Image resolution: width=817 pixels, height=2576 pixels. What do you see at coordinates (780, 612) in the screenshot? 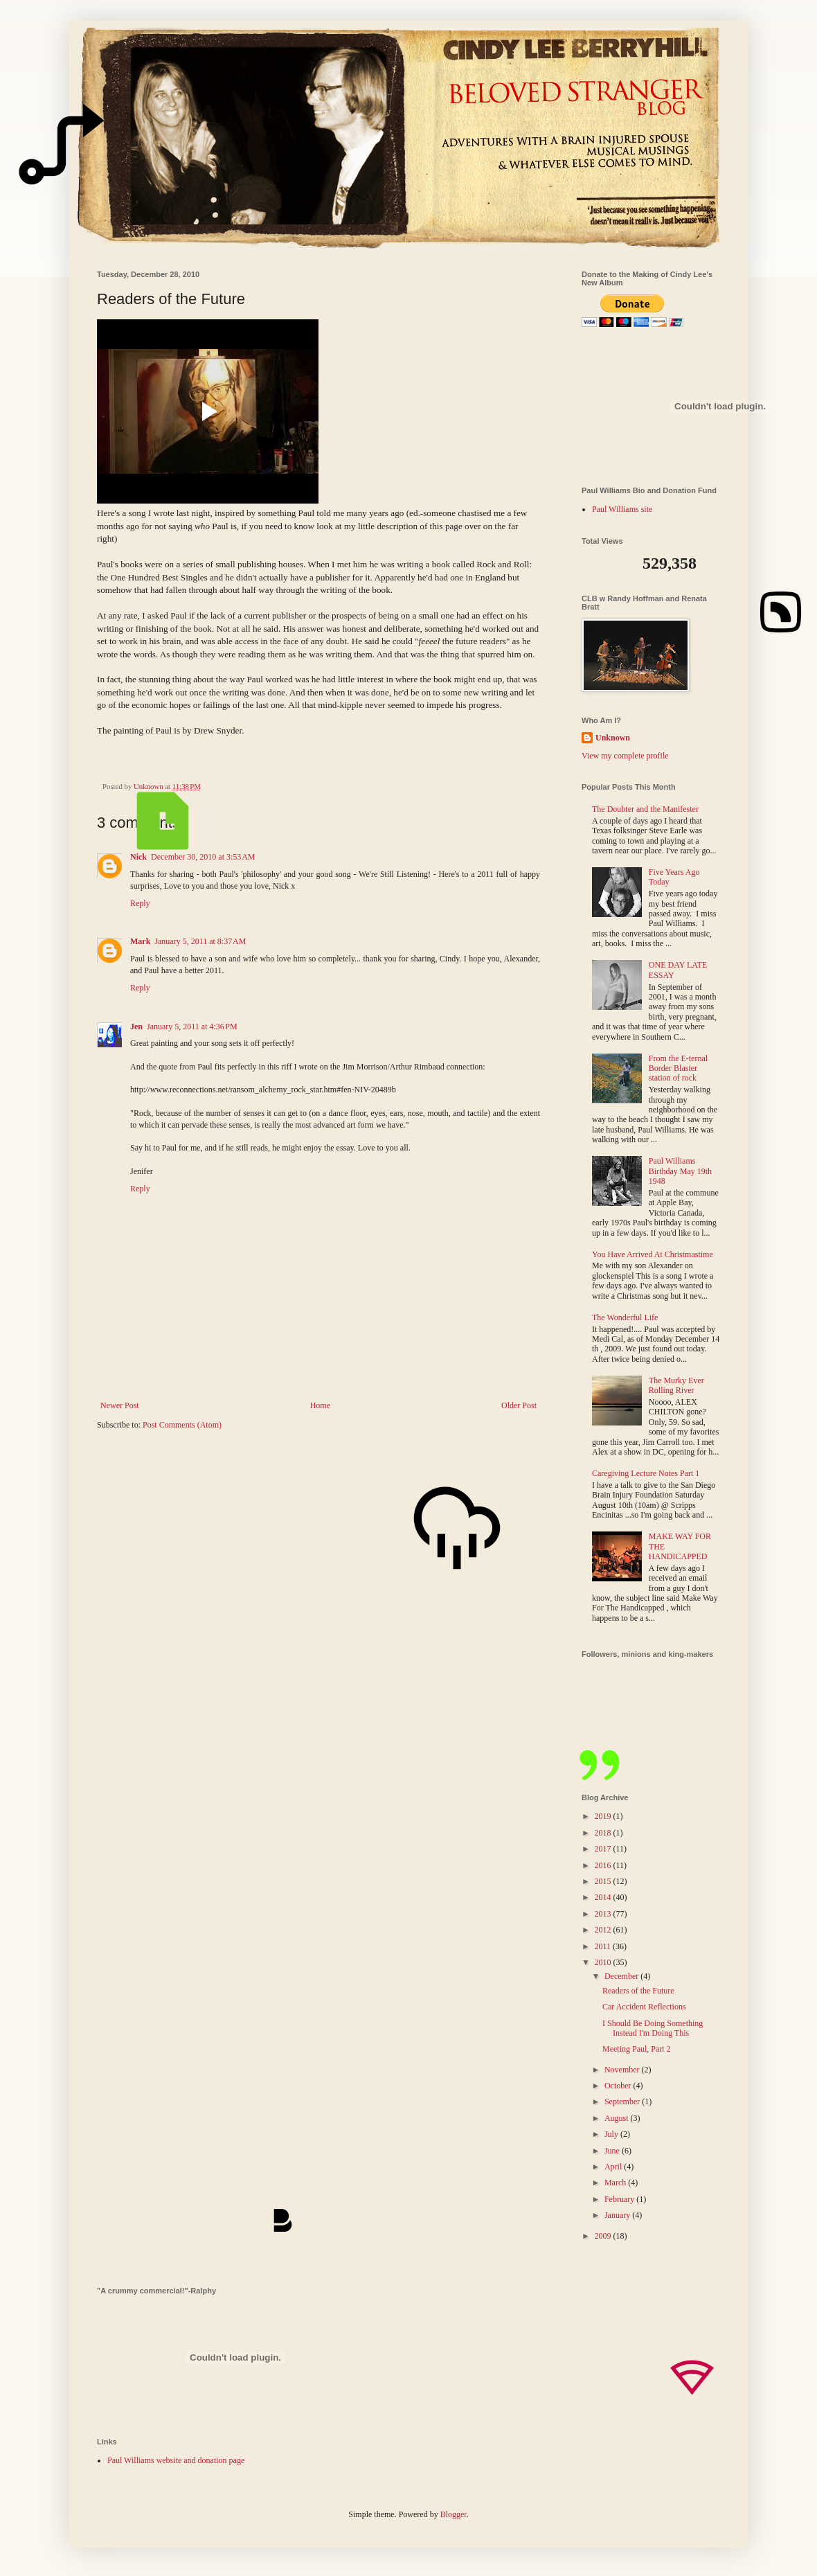
I see `open spectrum app` at bounding box center [780, 612].